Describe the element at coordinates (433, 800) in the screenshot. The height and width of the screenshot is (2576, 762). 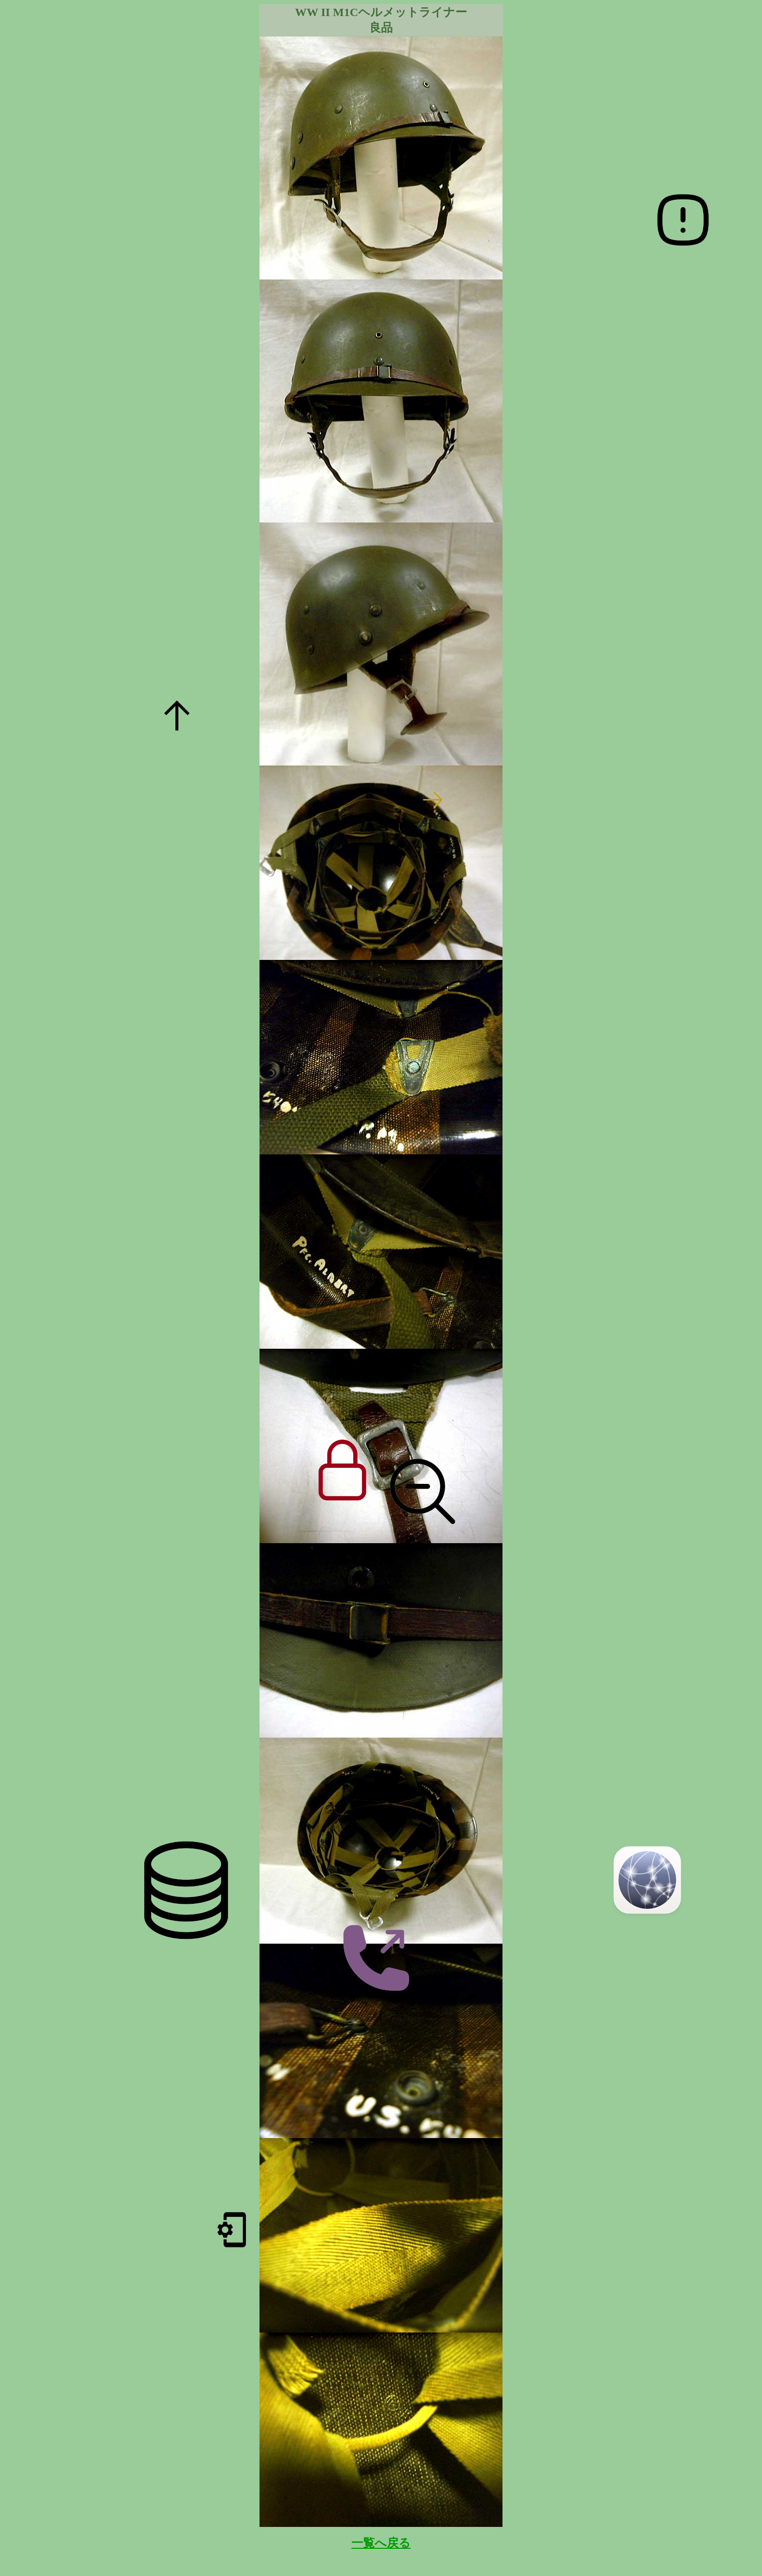
I see `navigate to the next item or page` at that location.